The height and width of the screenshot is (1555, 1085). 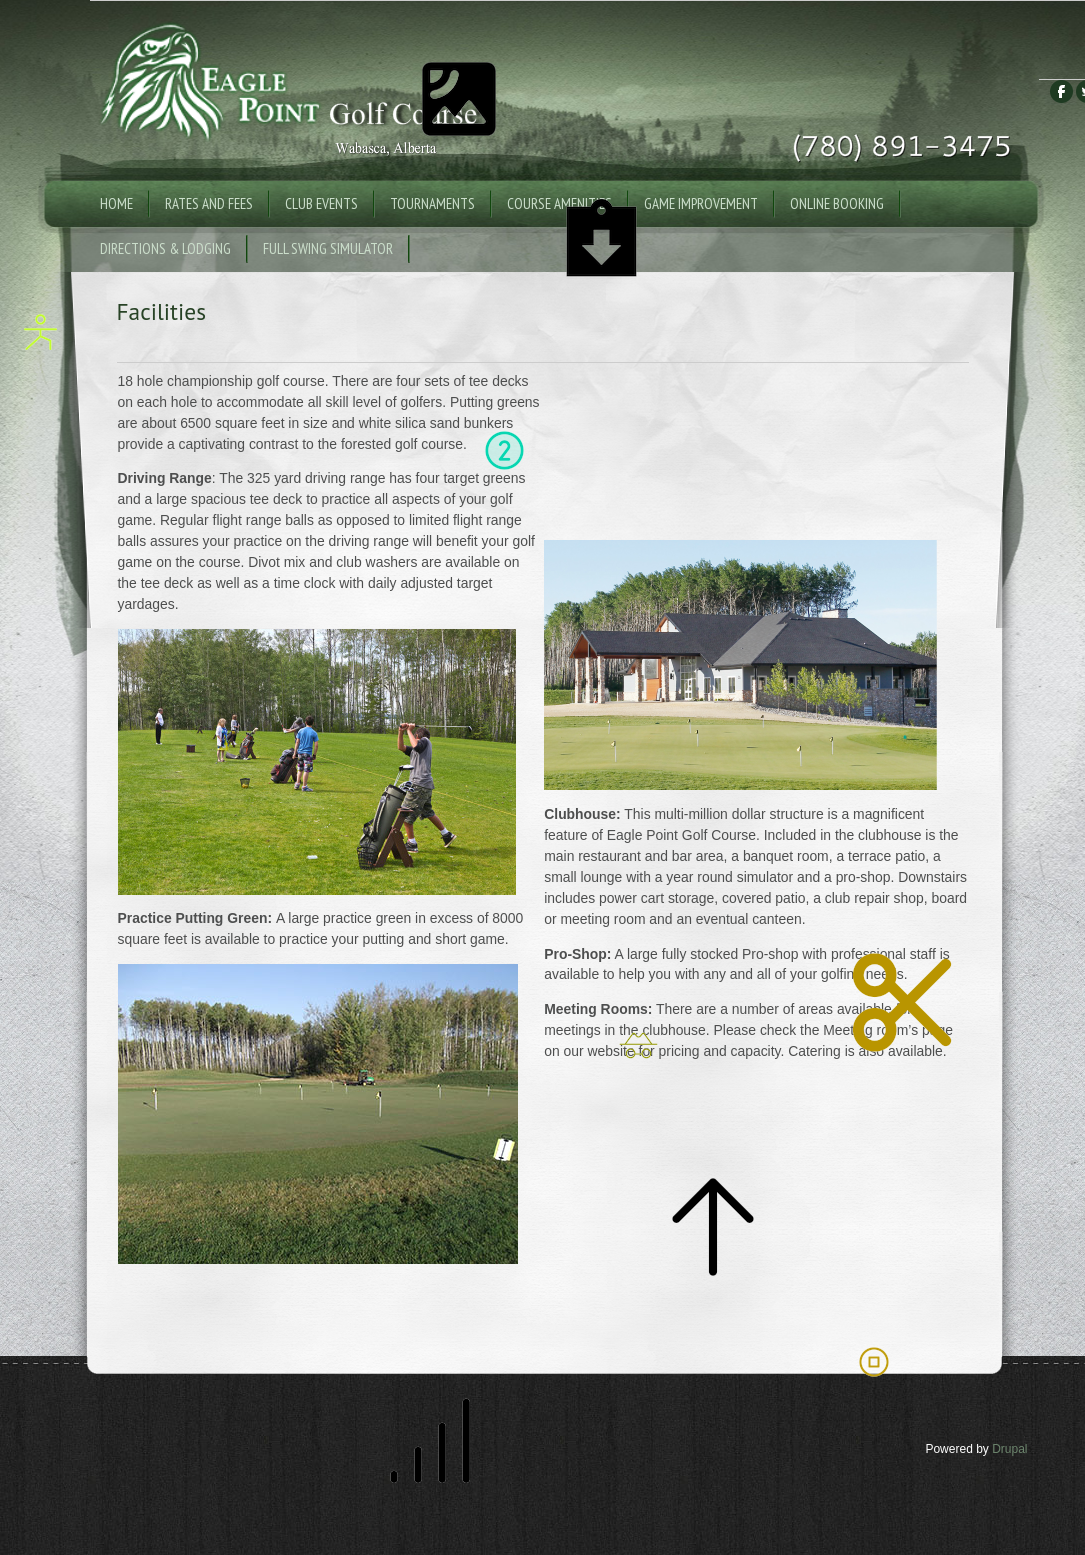 I want to click on enable incognito or private browsing mode, so click(x=638, y=1045).